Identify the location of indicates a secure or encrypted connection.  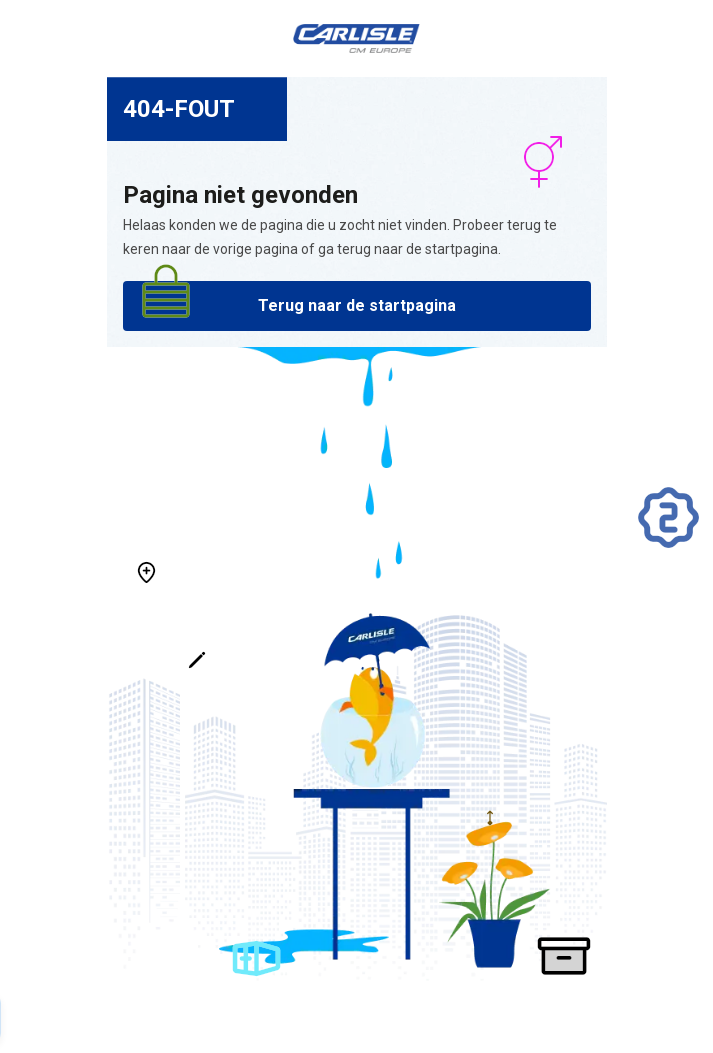
(166, 294).